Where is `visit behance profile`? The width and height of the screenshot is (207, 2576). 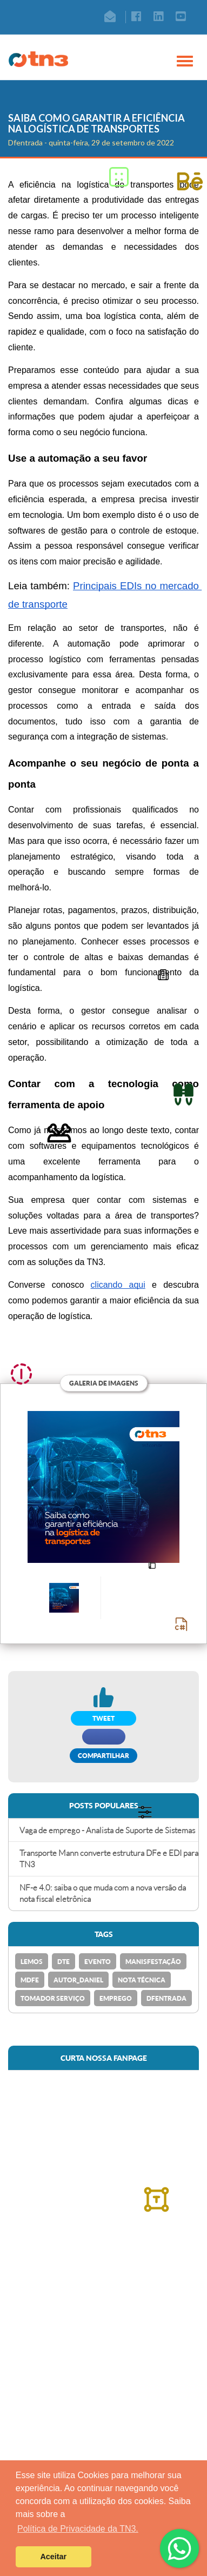
visit behance profile is located at coordinates (190, 181).